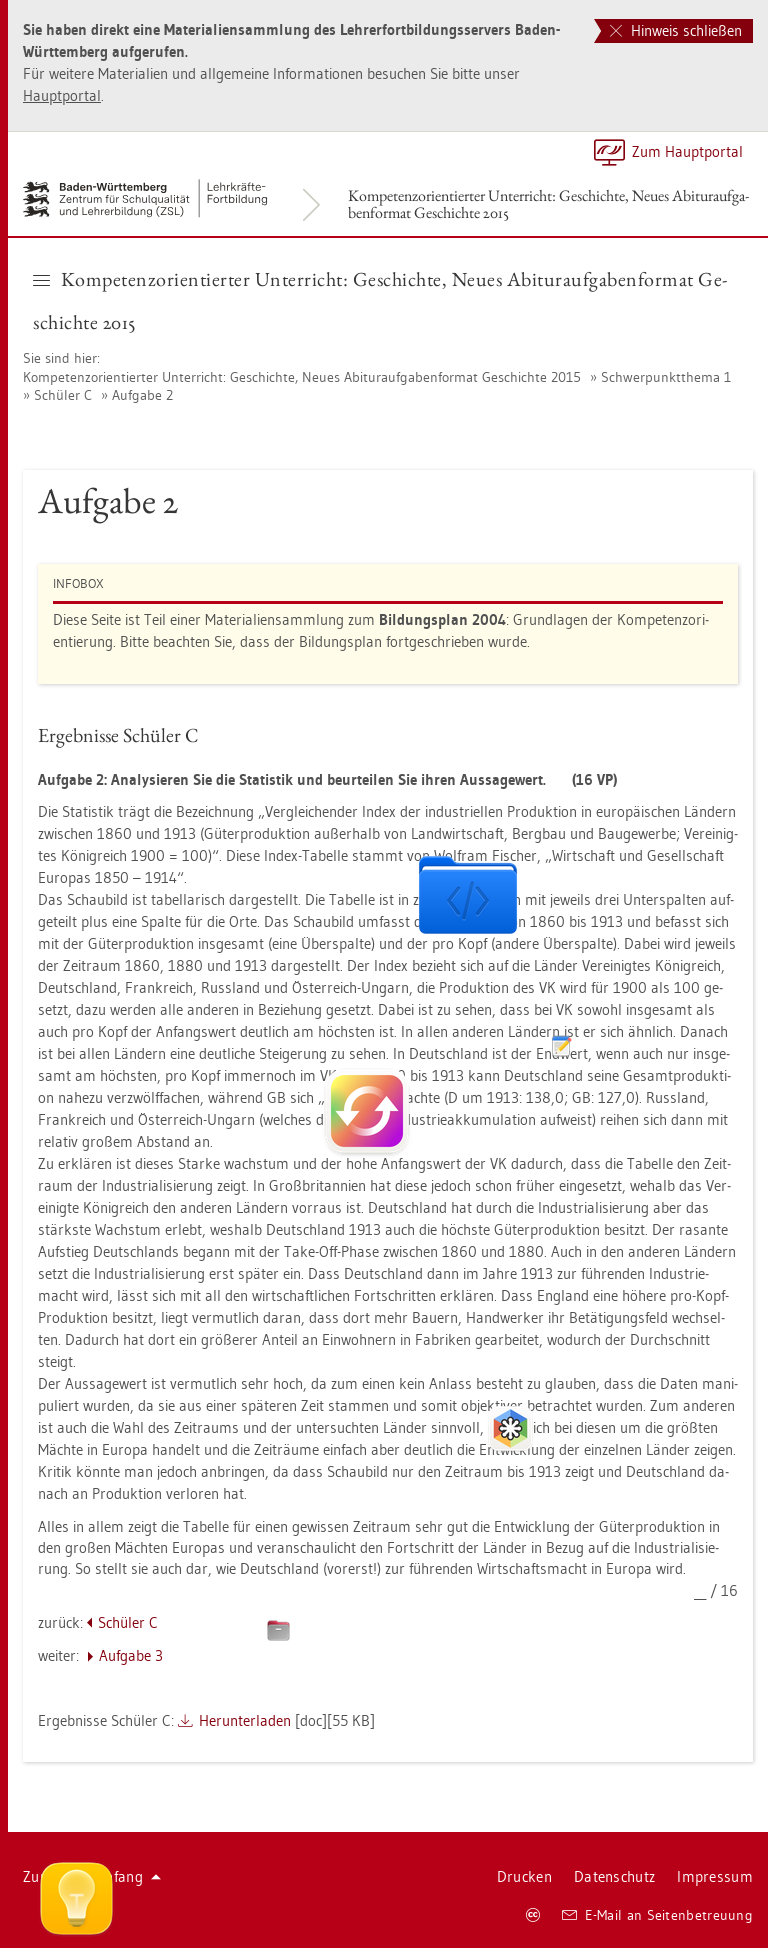  I want to click on open boxy svg vector graphics editor, so click(510, 1428).